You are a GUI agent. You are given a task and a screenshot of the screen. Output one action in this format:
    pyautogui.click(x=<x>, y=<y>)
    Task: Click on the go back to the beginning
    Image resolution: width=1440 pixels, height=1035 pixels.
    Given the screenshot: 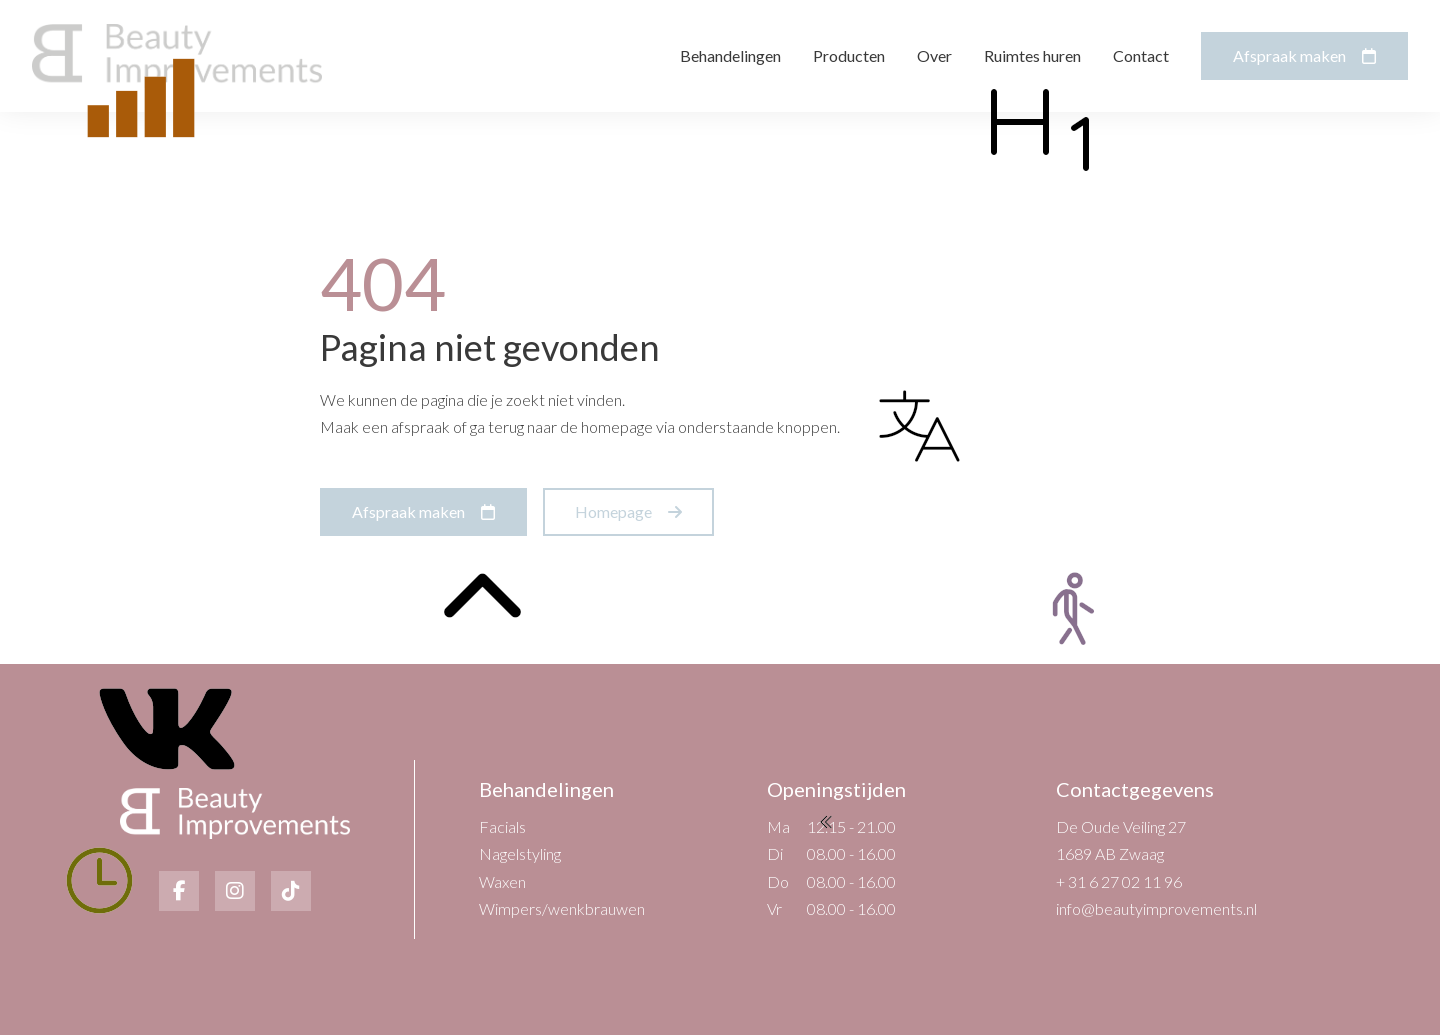 What is the action you would take?
    pyautogui.click(x=826, y=822)
    